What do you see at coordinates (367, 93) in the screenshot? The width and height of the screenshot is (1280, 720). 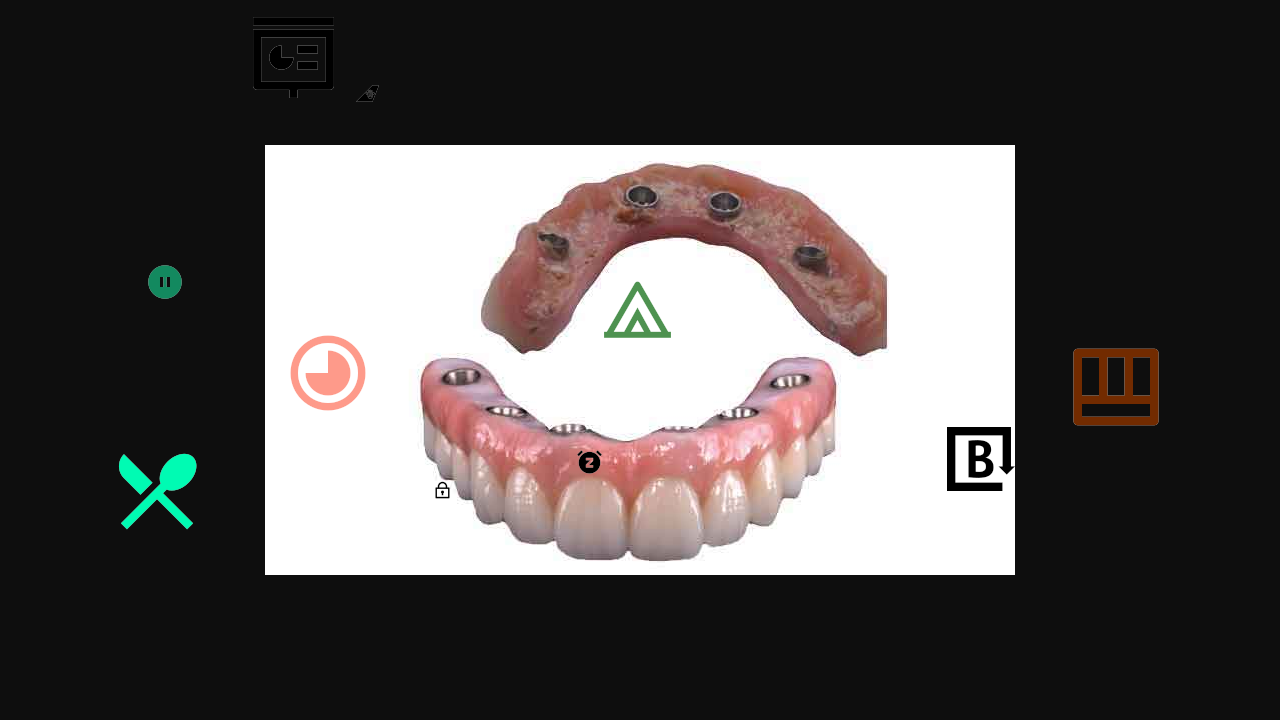 I see `China Southern Airlines logo` at bounding box center [367, 93].